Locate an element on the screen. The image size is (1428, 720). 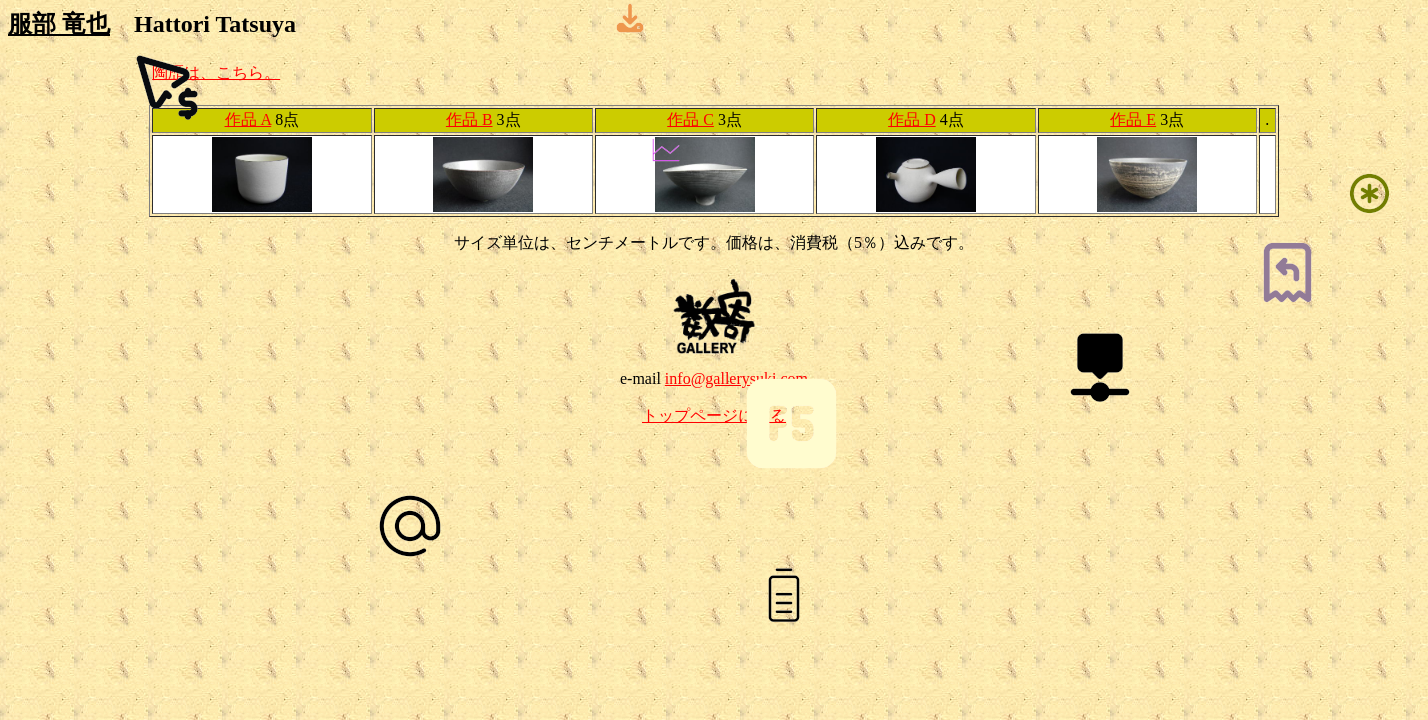
request a refund for a purchase is located at coordinates (1287, 272).